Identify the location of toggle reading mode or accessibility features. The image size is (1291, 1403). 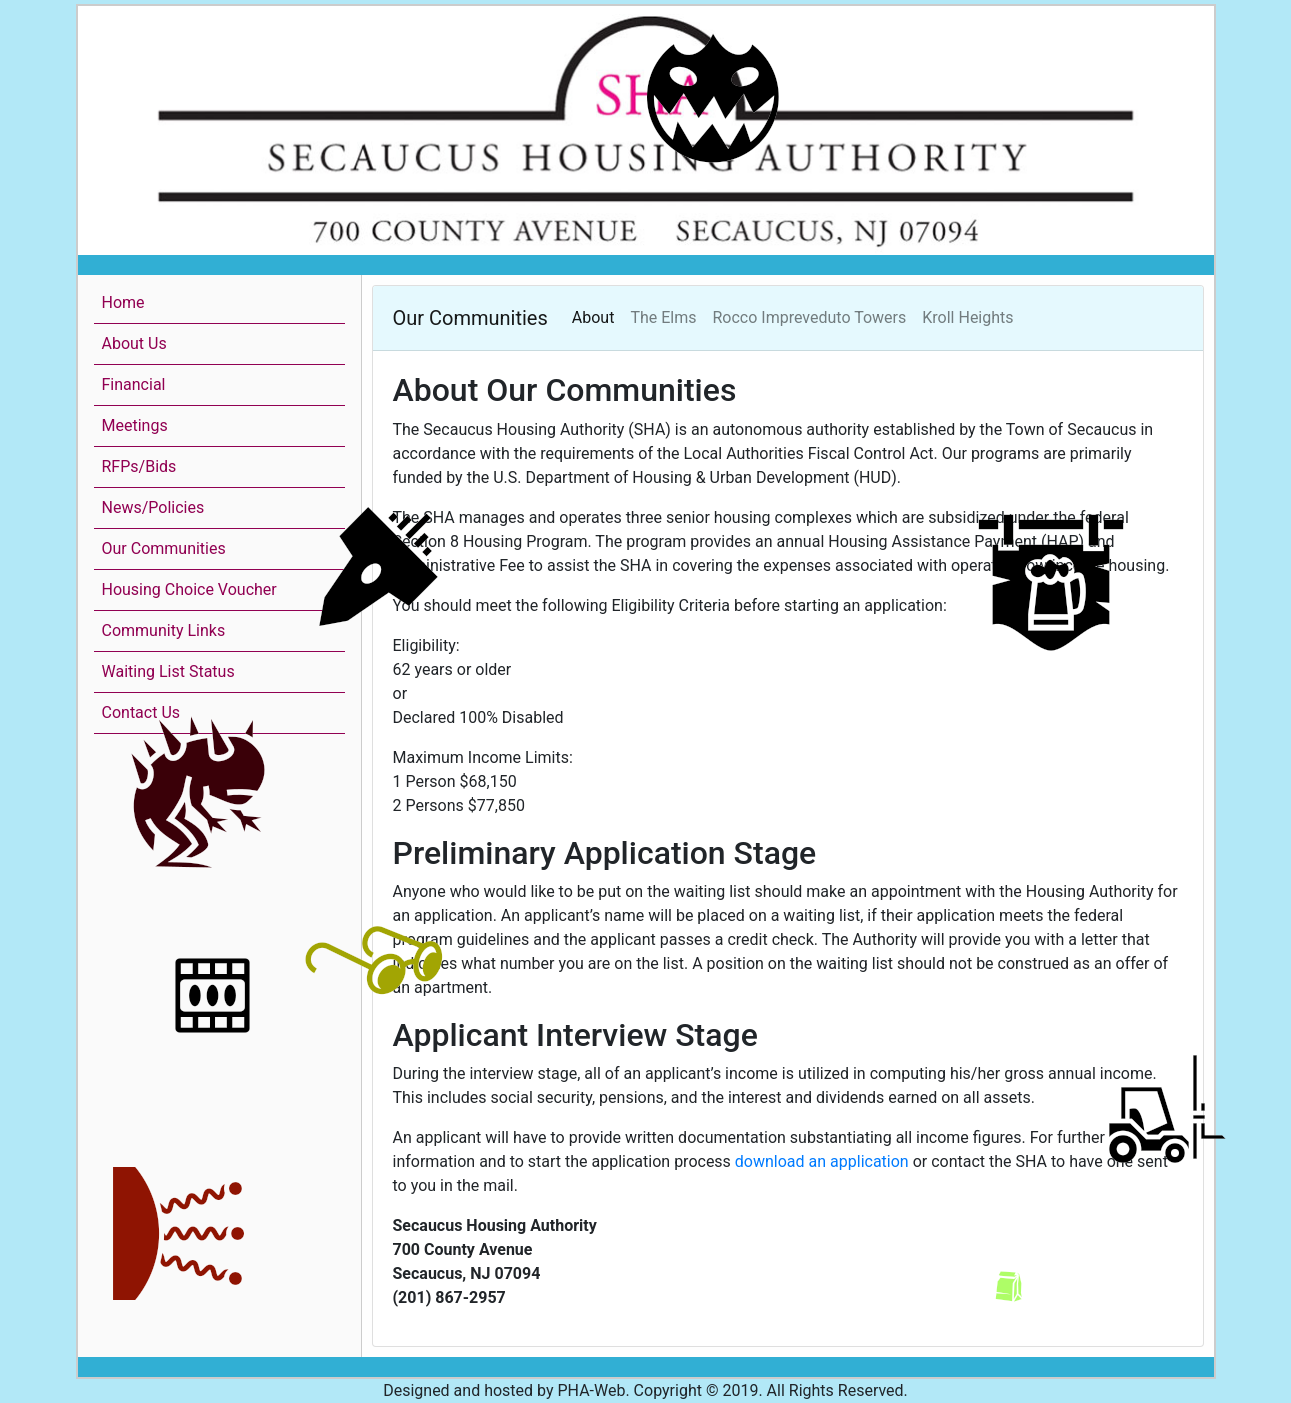
(373, 960).